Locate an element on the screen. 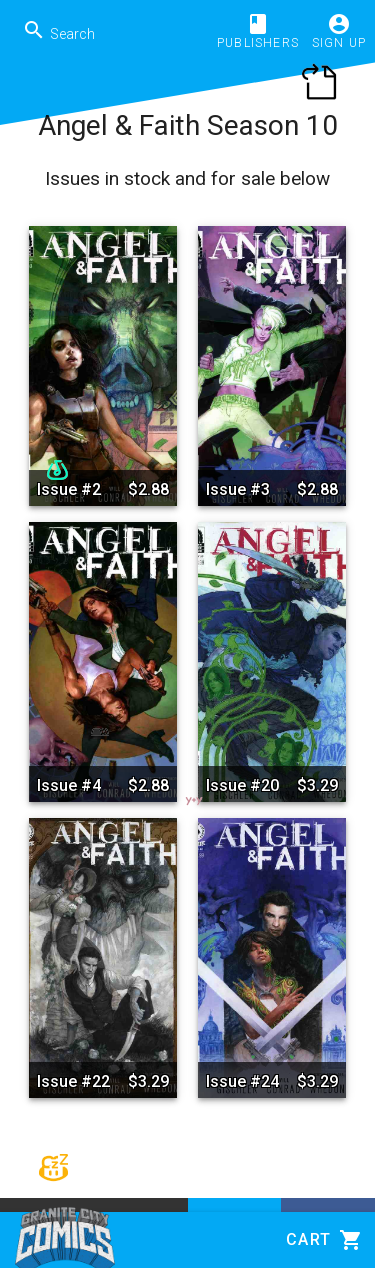  go to file or navigate to a specific file is located at coordinates (321, 82).